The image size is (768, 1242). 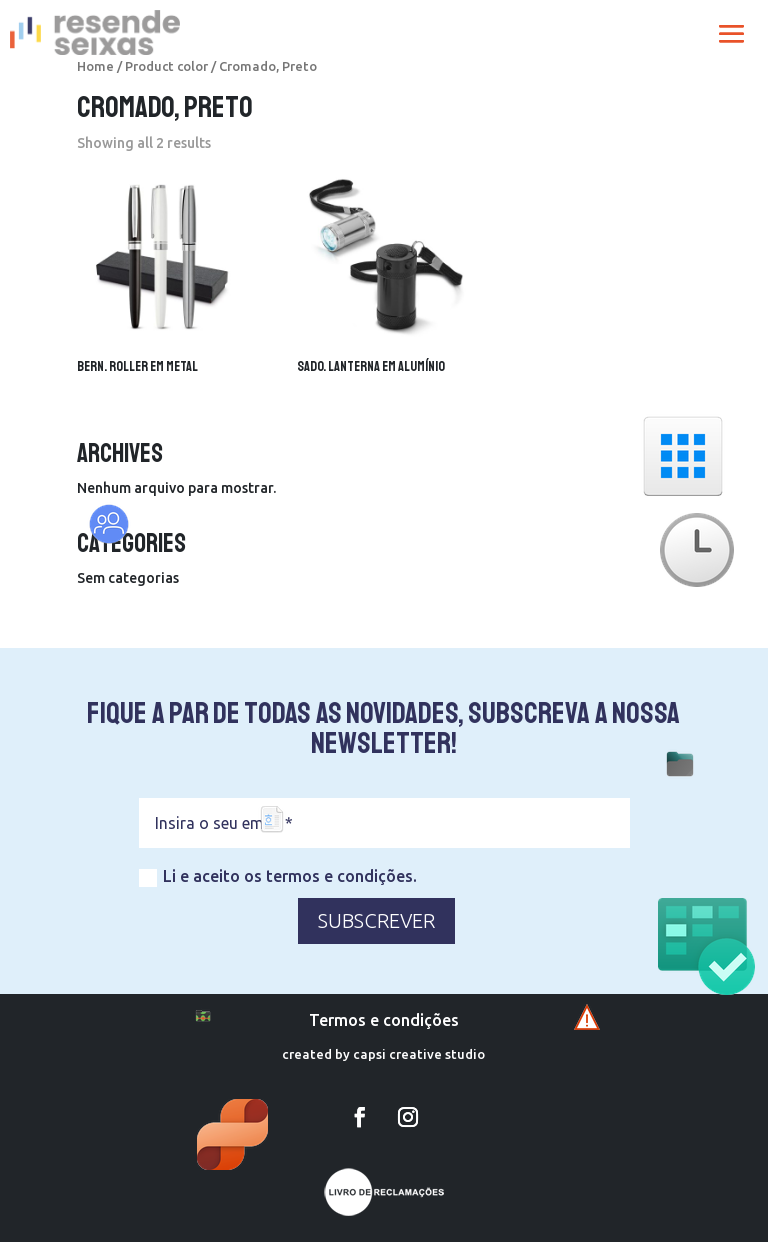 What do you see at coordinates (272, 819) in the screenshot?
I see `a hancom hangul word processor document file` at bounding box center [272, 819].